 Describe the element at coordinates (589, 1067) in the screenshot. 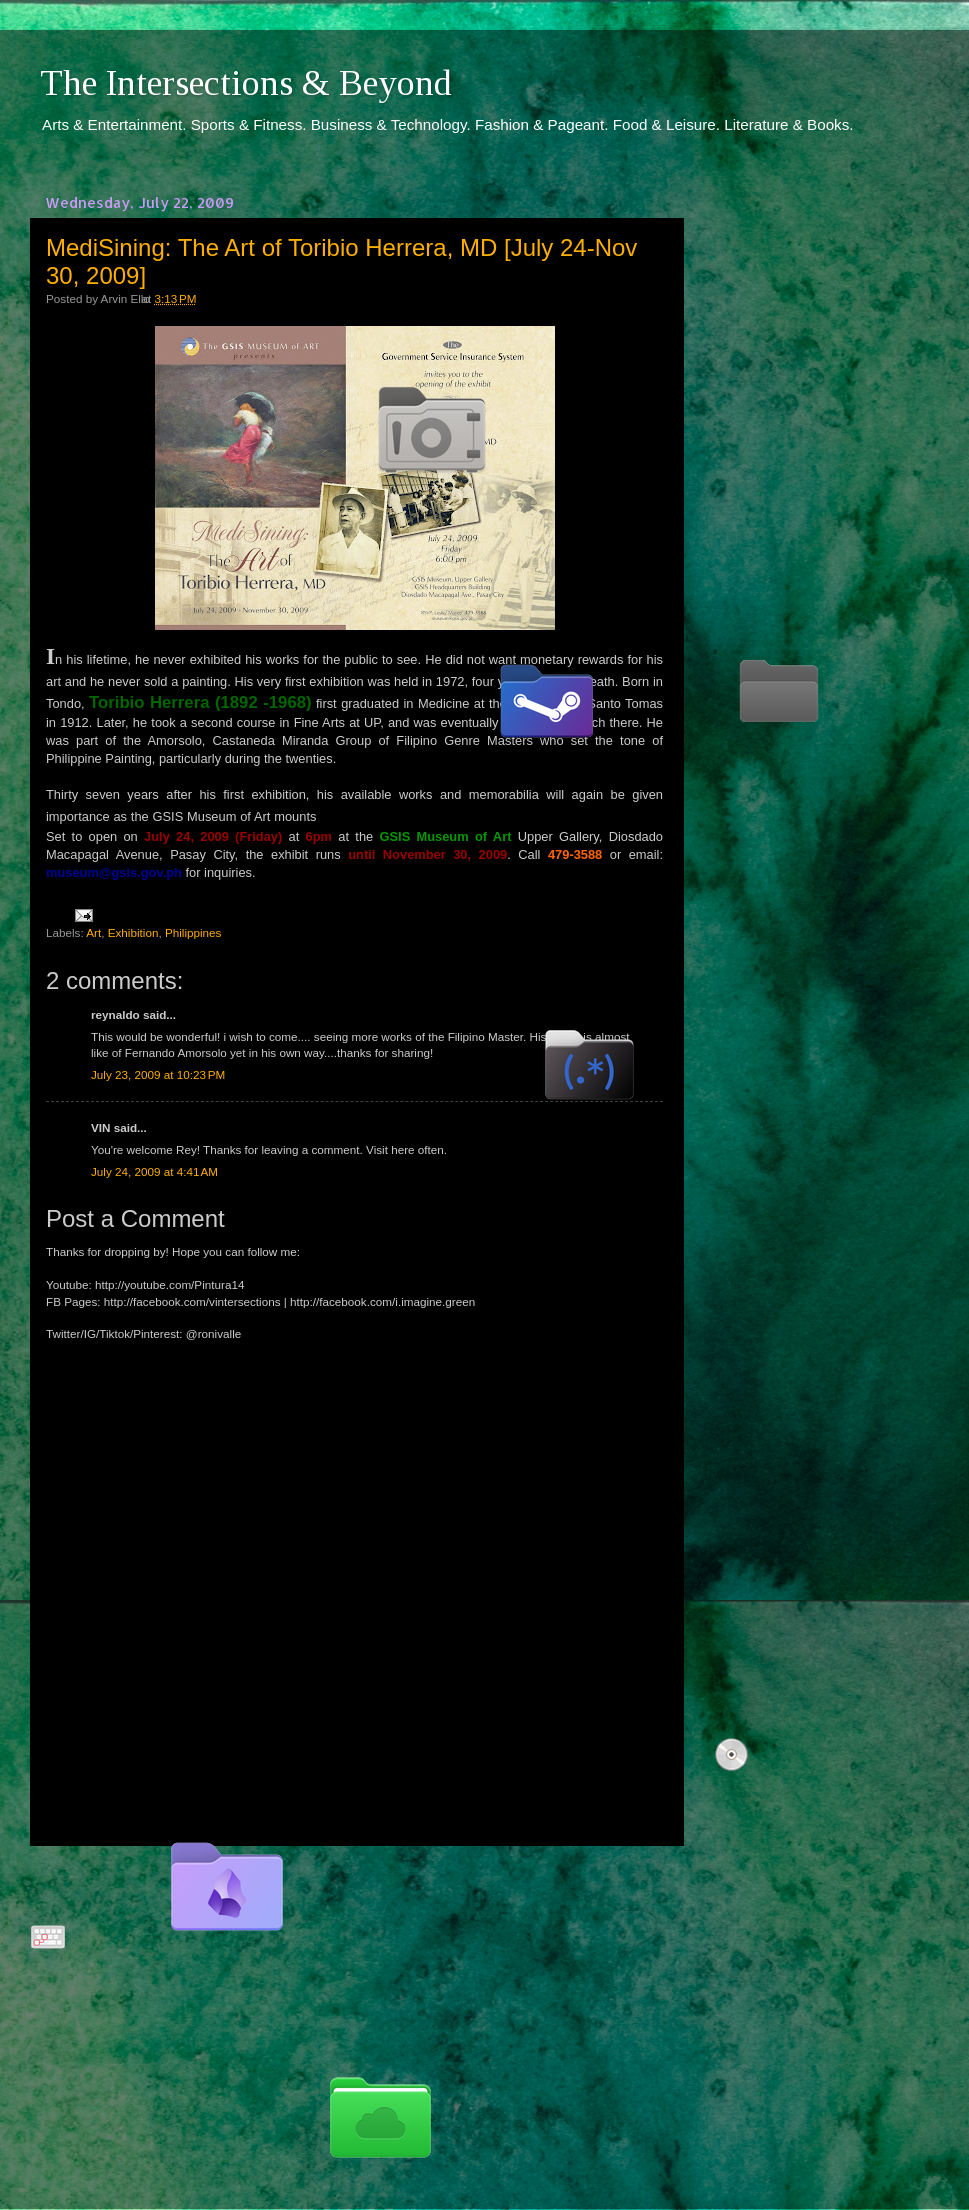

I see `folder containing regular expression files or scripts` at that location.